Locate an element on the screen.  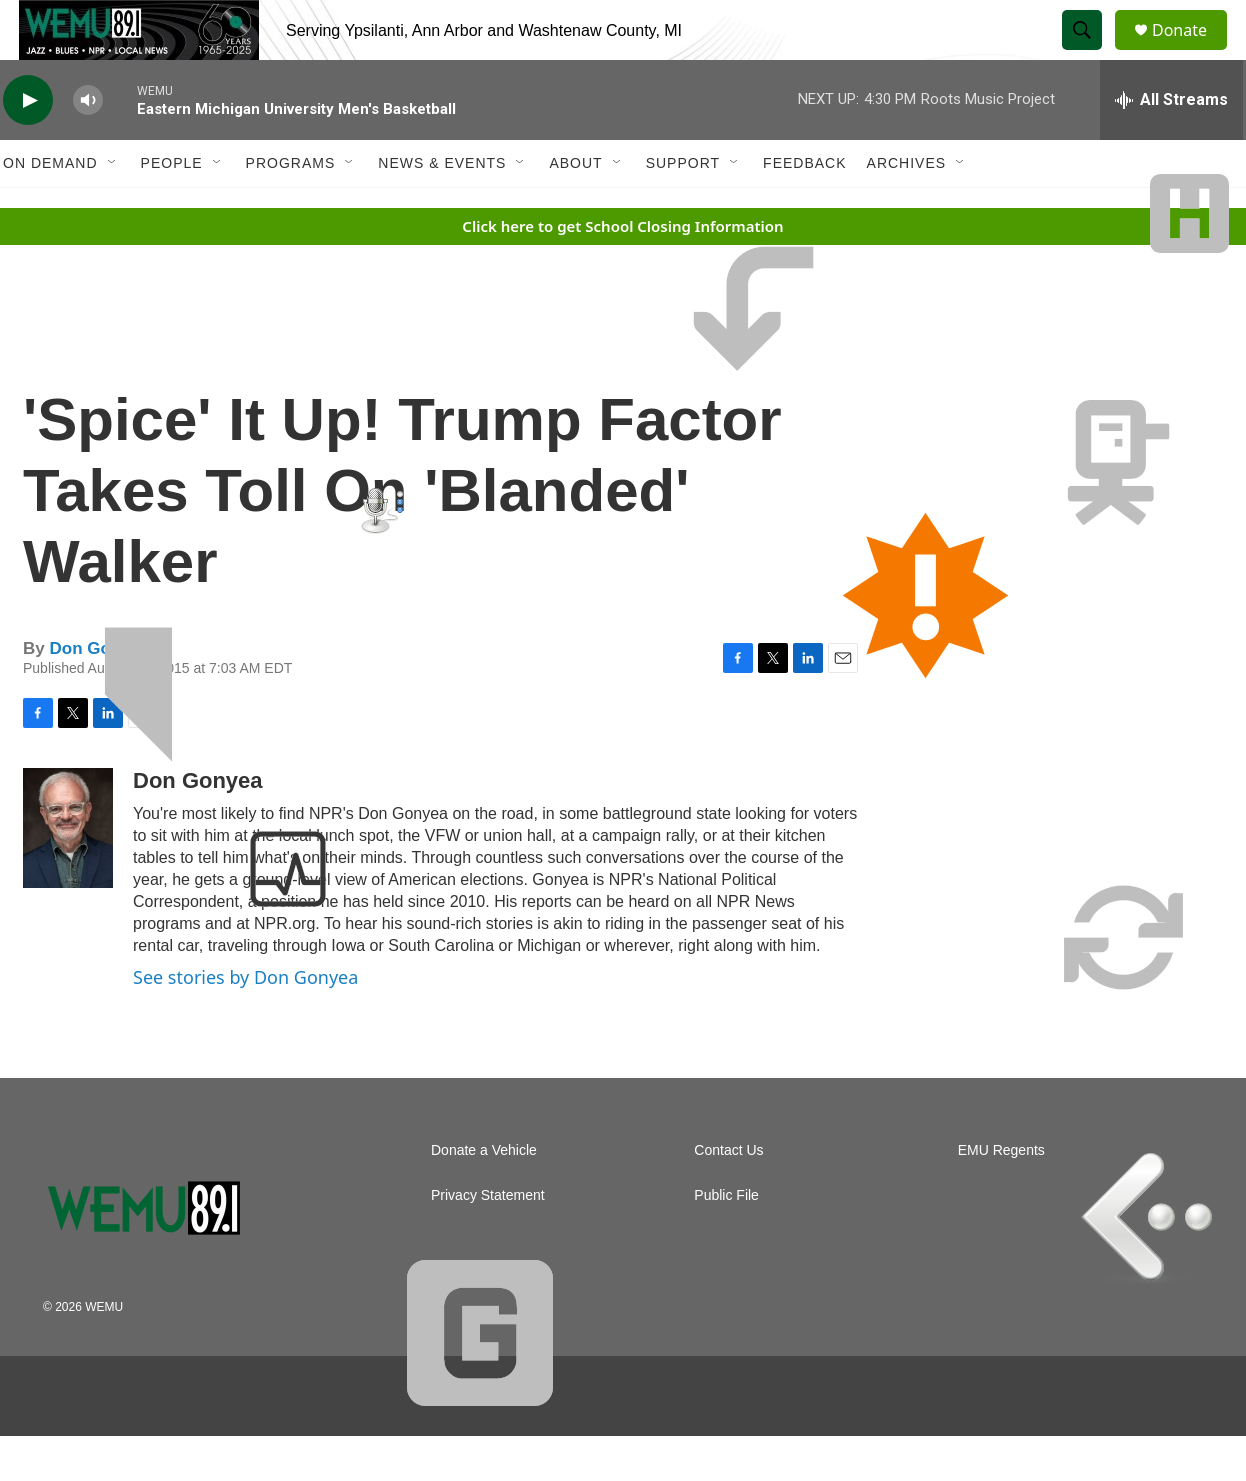
indicates a critical software update is available is located at coordinates (925, 595).